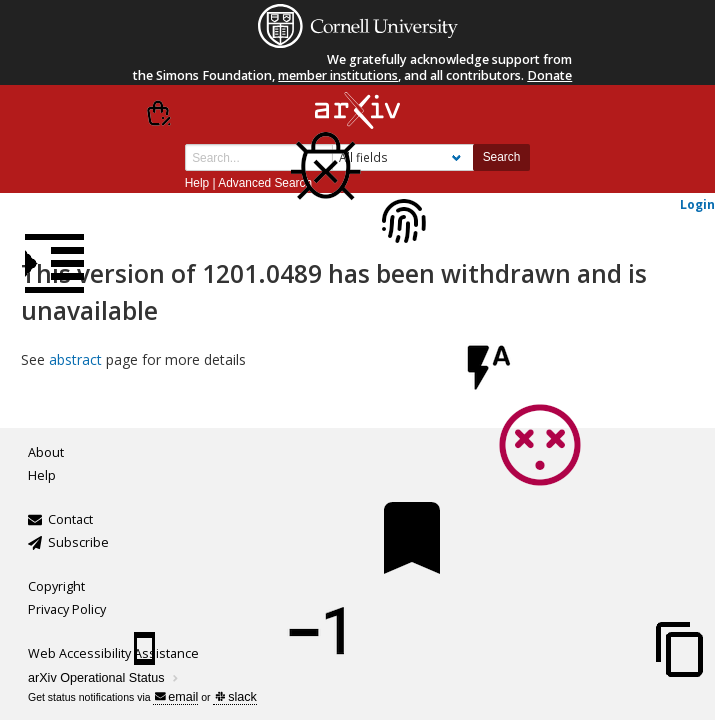 Image resolution: width=715 pixels, height=720 pixels. Describe the element at coordinates (326, 167) in the screenshot. I see `start debugging mode` at that location.